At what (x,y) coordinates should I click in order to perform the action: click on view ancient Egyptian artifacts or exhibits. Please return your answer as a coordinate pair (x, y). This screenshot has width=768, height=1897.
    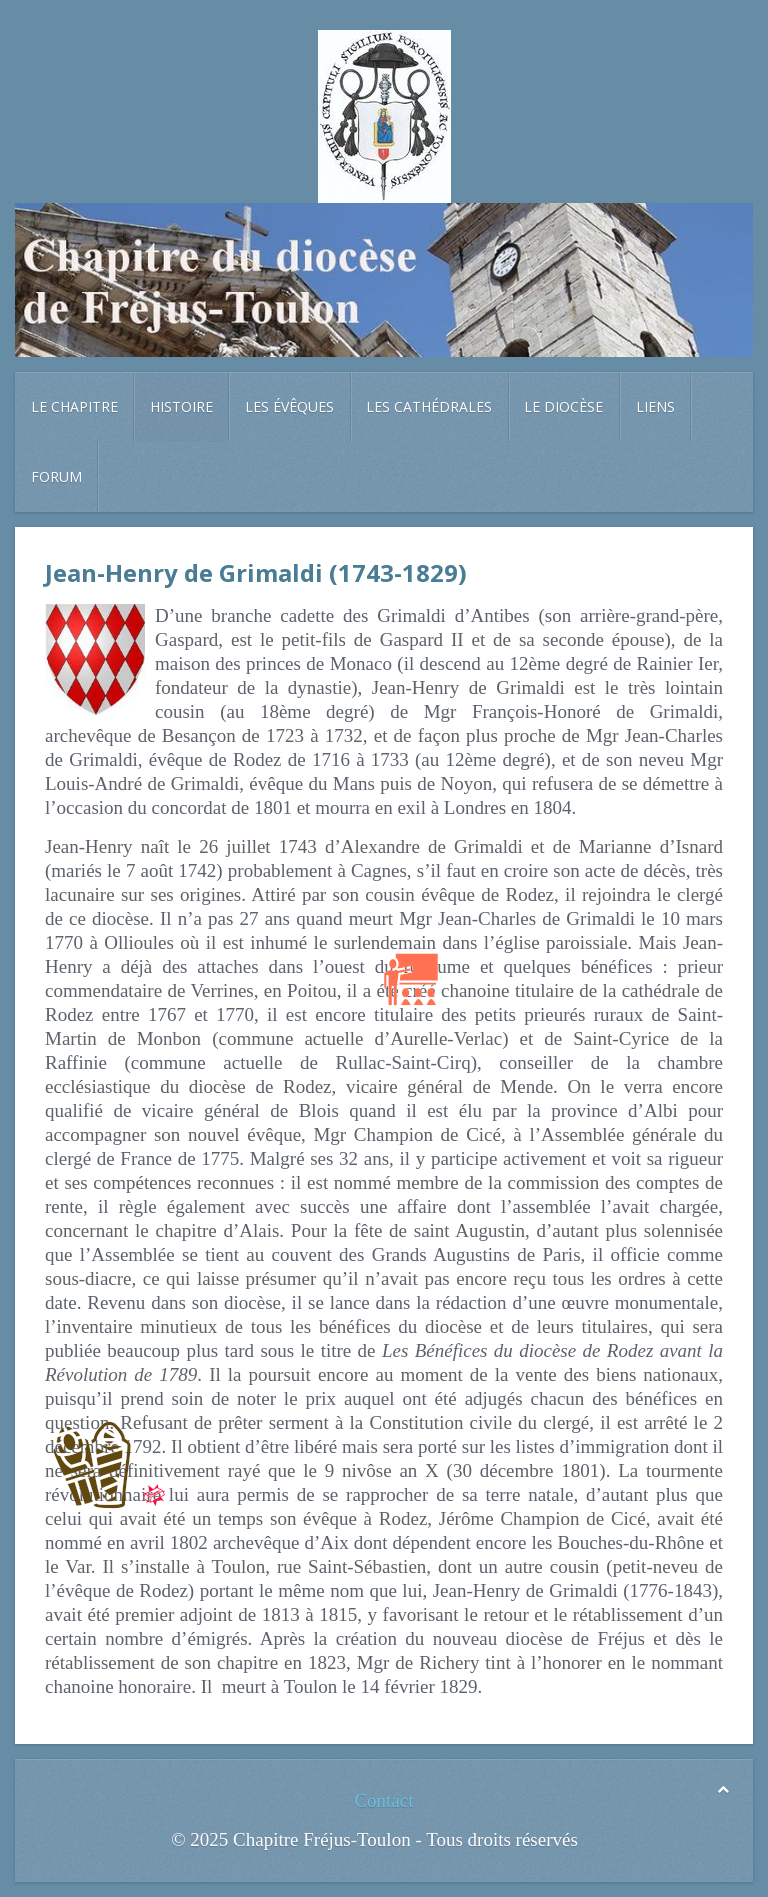
    Looking at the image, I should click on (92, 1465).